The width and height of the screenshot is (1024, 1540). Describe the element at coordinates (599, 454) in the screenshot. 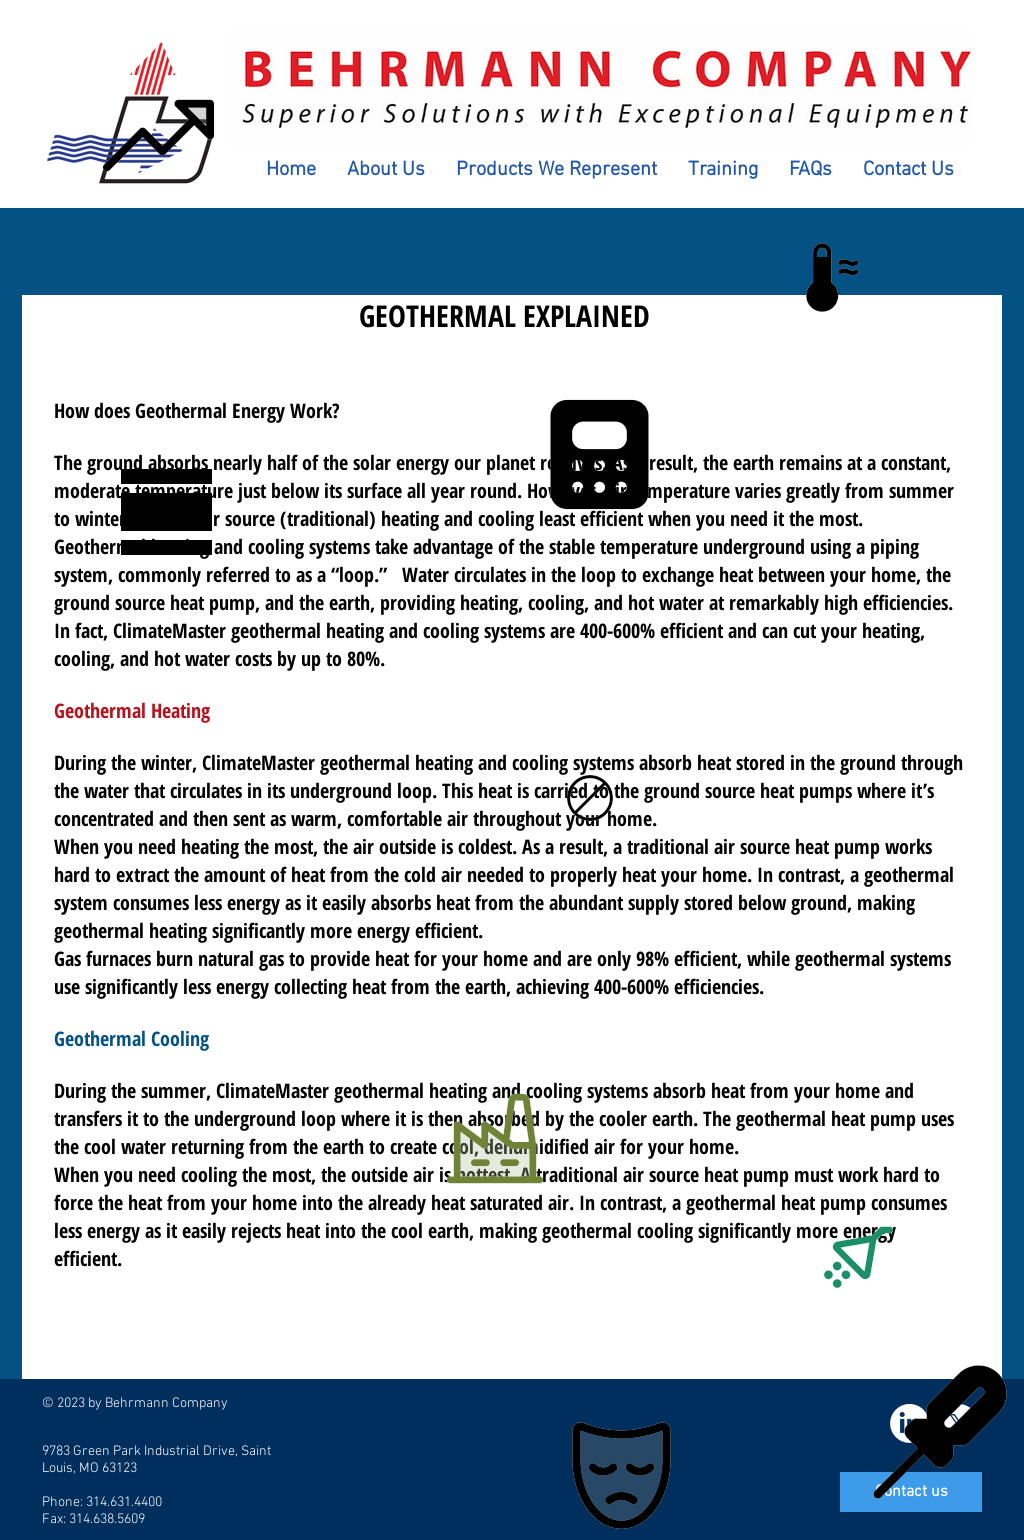

I see `open the calculator app` at that location.